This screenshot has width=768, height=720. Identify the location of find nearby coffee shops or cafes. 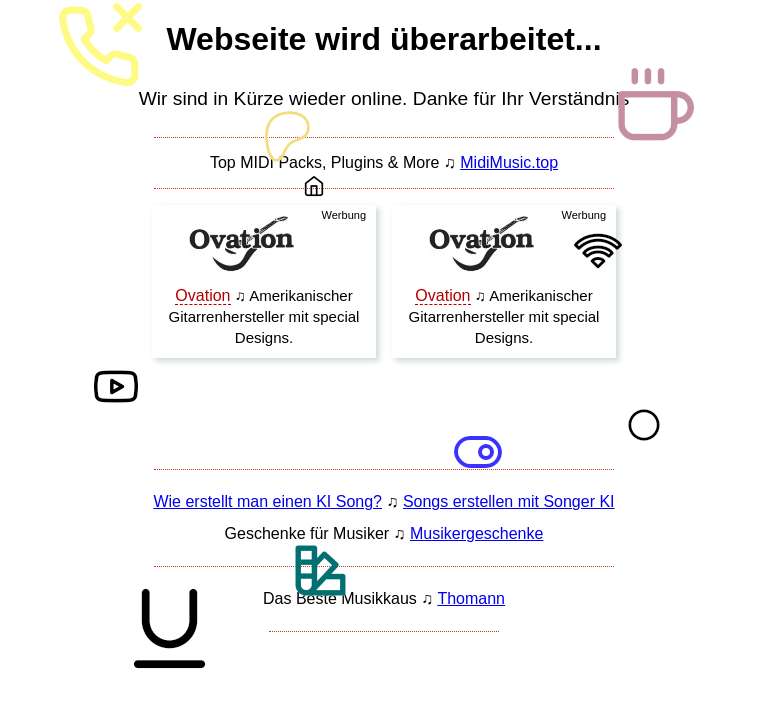
(654, 107).